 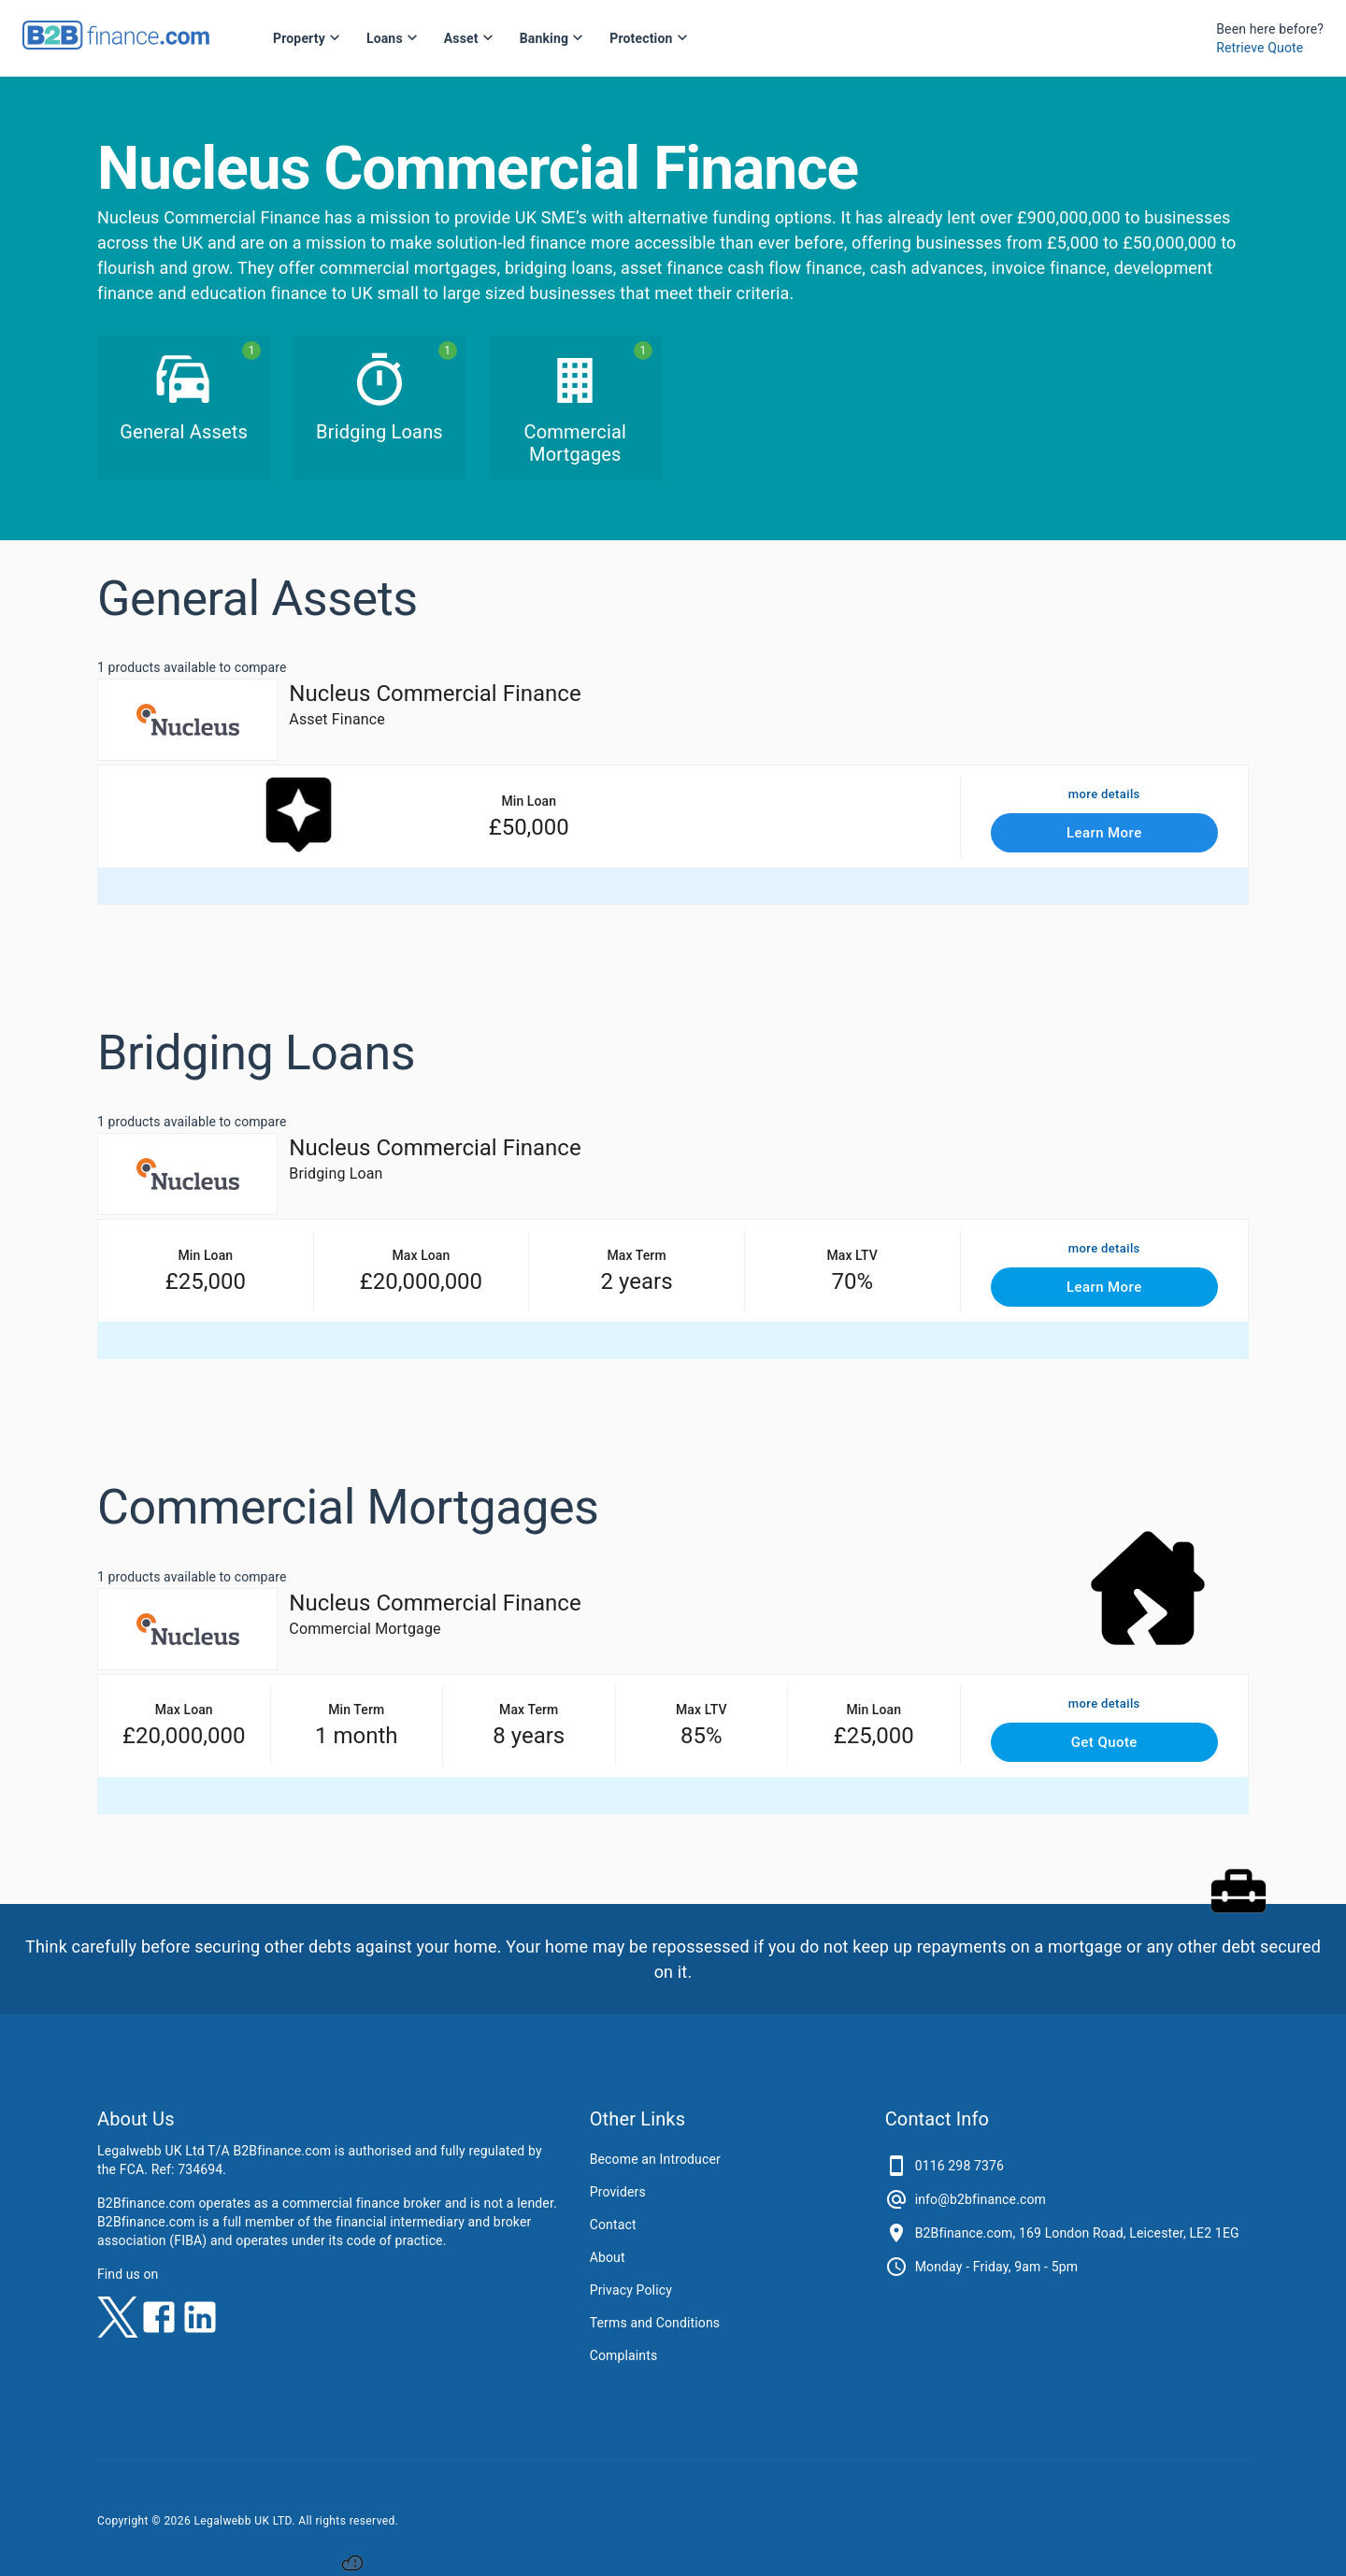 What do you see at coordinates (298, 813) in the screenshot?
I see `access AI assistant or smart suggestions` at bounding box center [298, 813].